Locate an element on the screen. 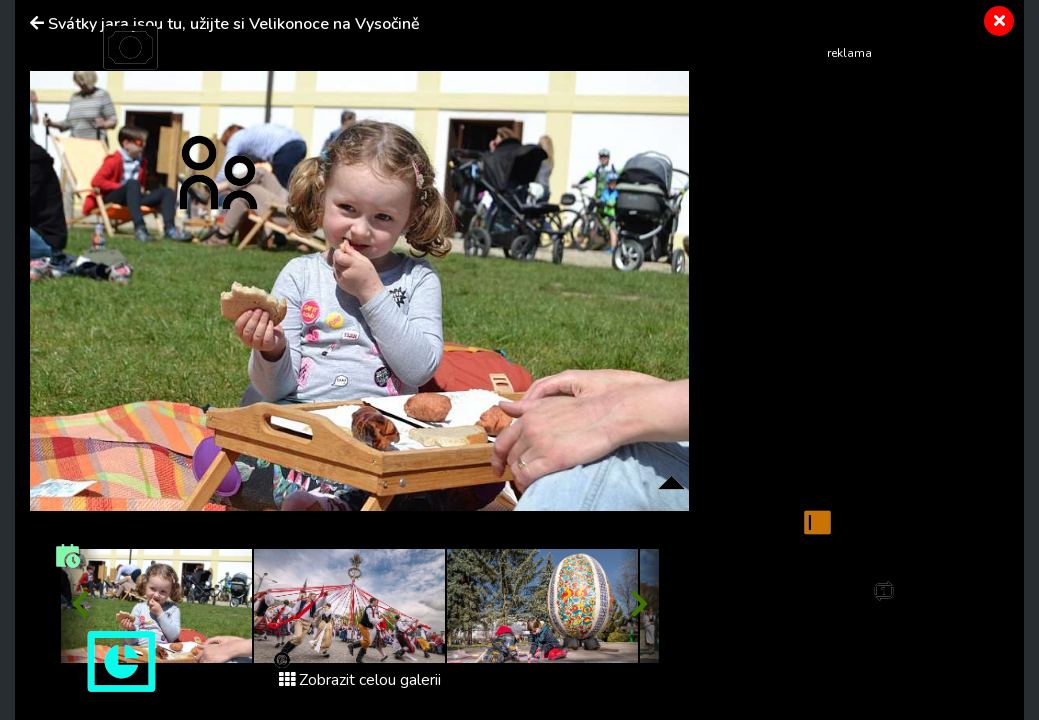  view family or parent account settings is located at coordinates (218, 174).